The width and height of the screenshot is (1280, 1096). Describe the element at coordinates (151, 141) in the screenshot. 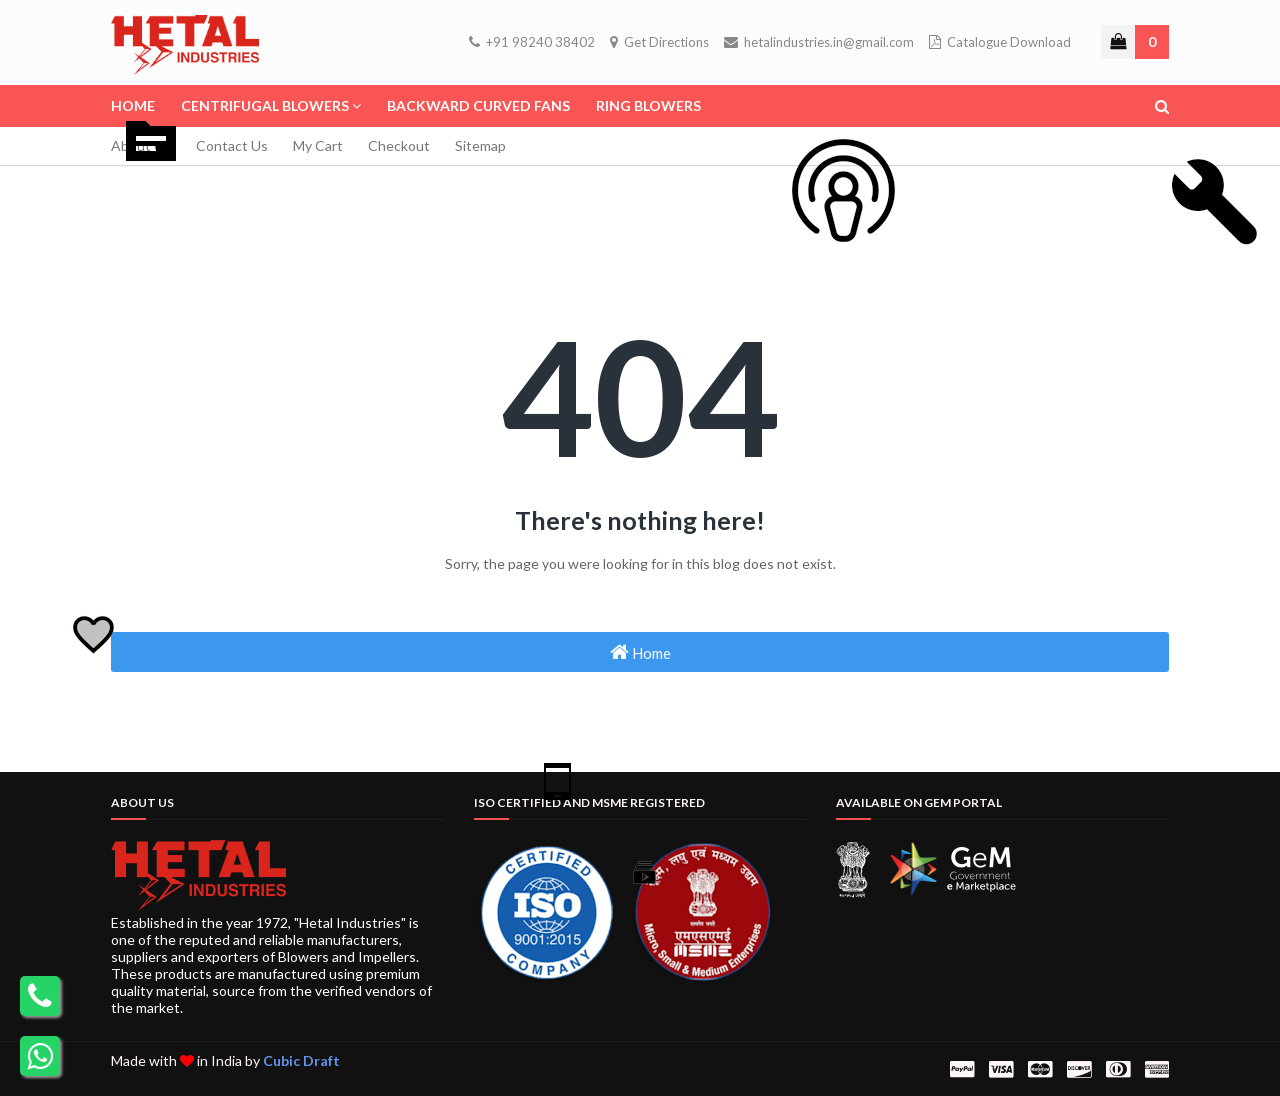

I see `view source files or documents` at that location.